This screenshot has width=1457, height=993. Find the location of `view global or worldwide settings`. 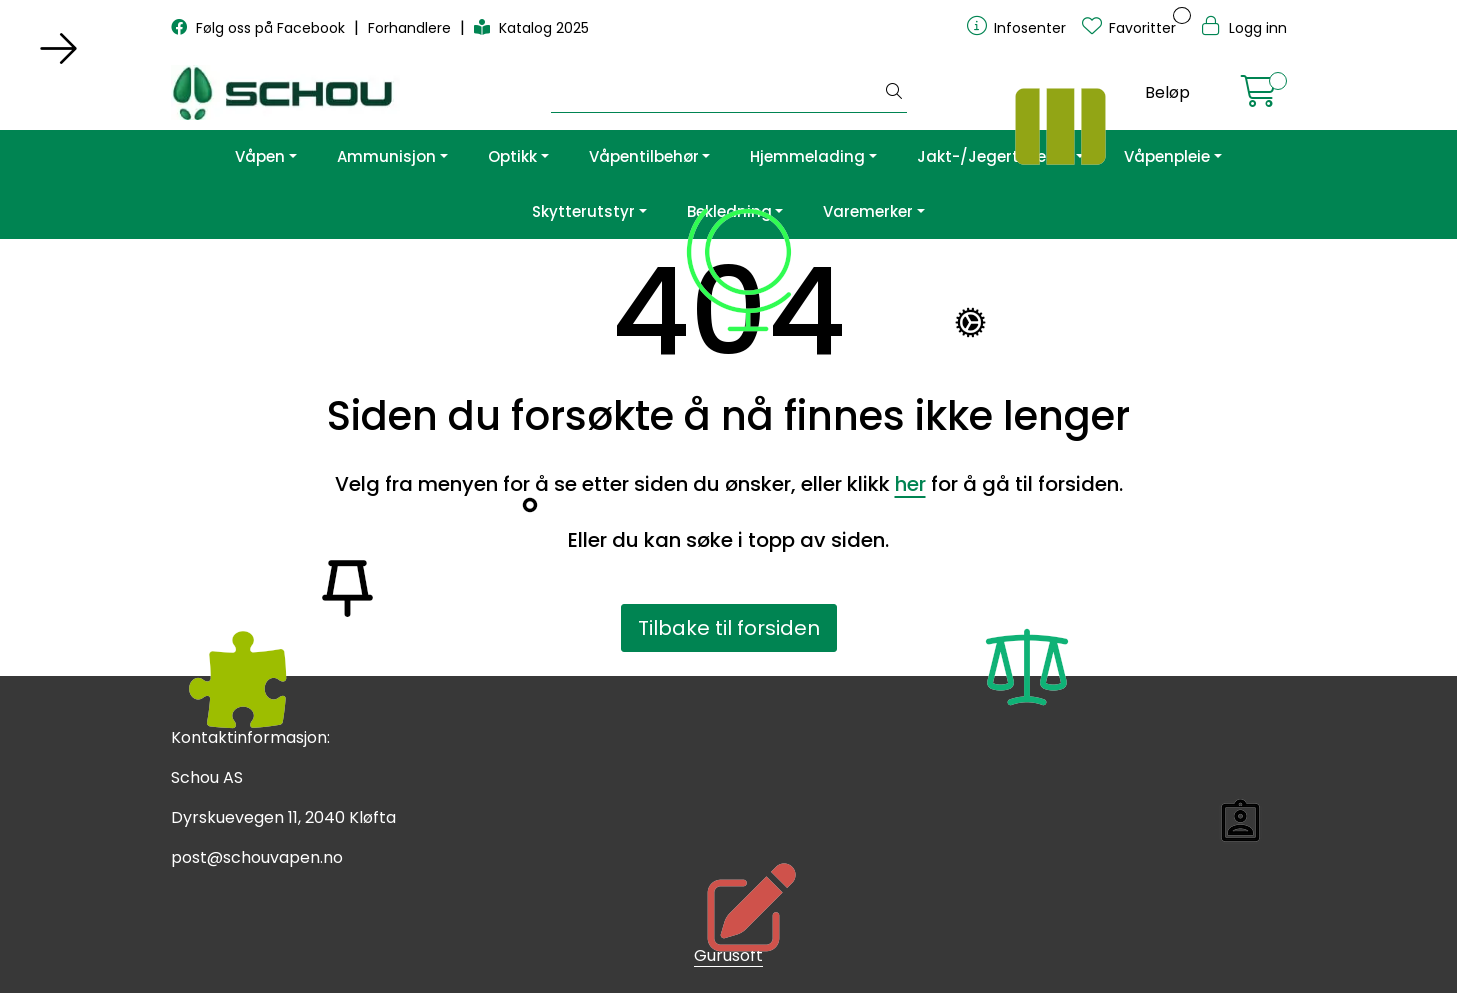

view global or worldwide settings is located at coordinates (743, 265).